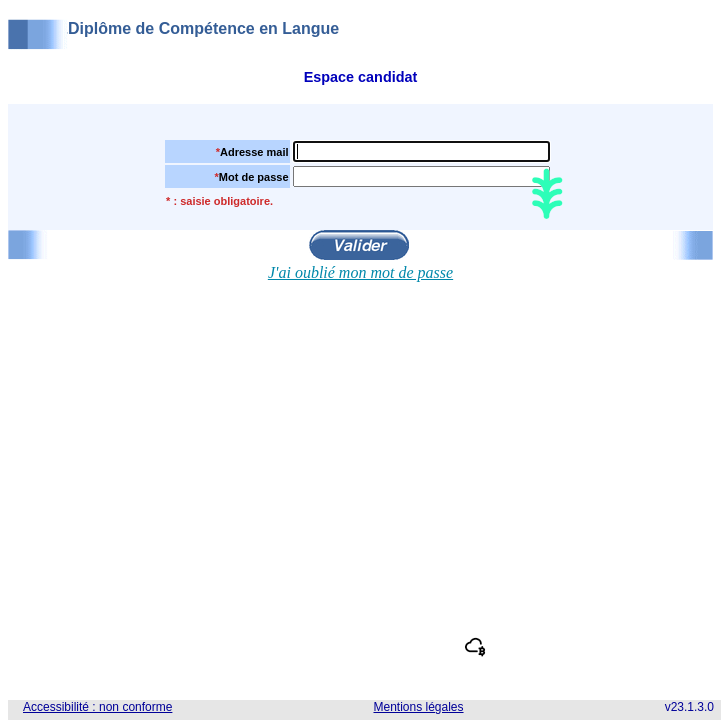  What do you see at coordinates (475, 645) in the screenshot?
I see `access cloud-based bitcoin wallet` at bounding box center [475, 645].